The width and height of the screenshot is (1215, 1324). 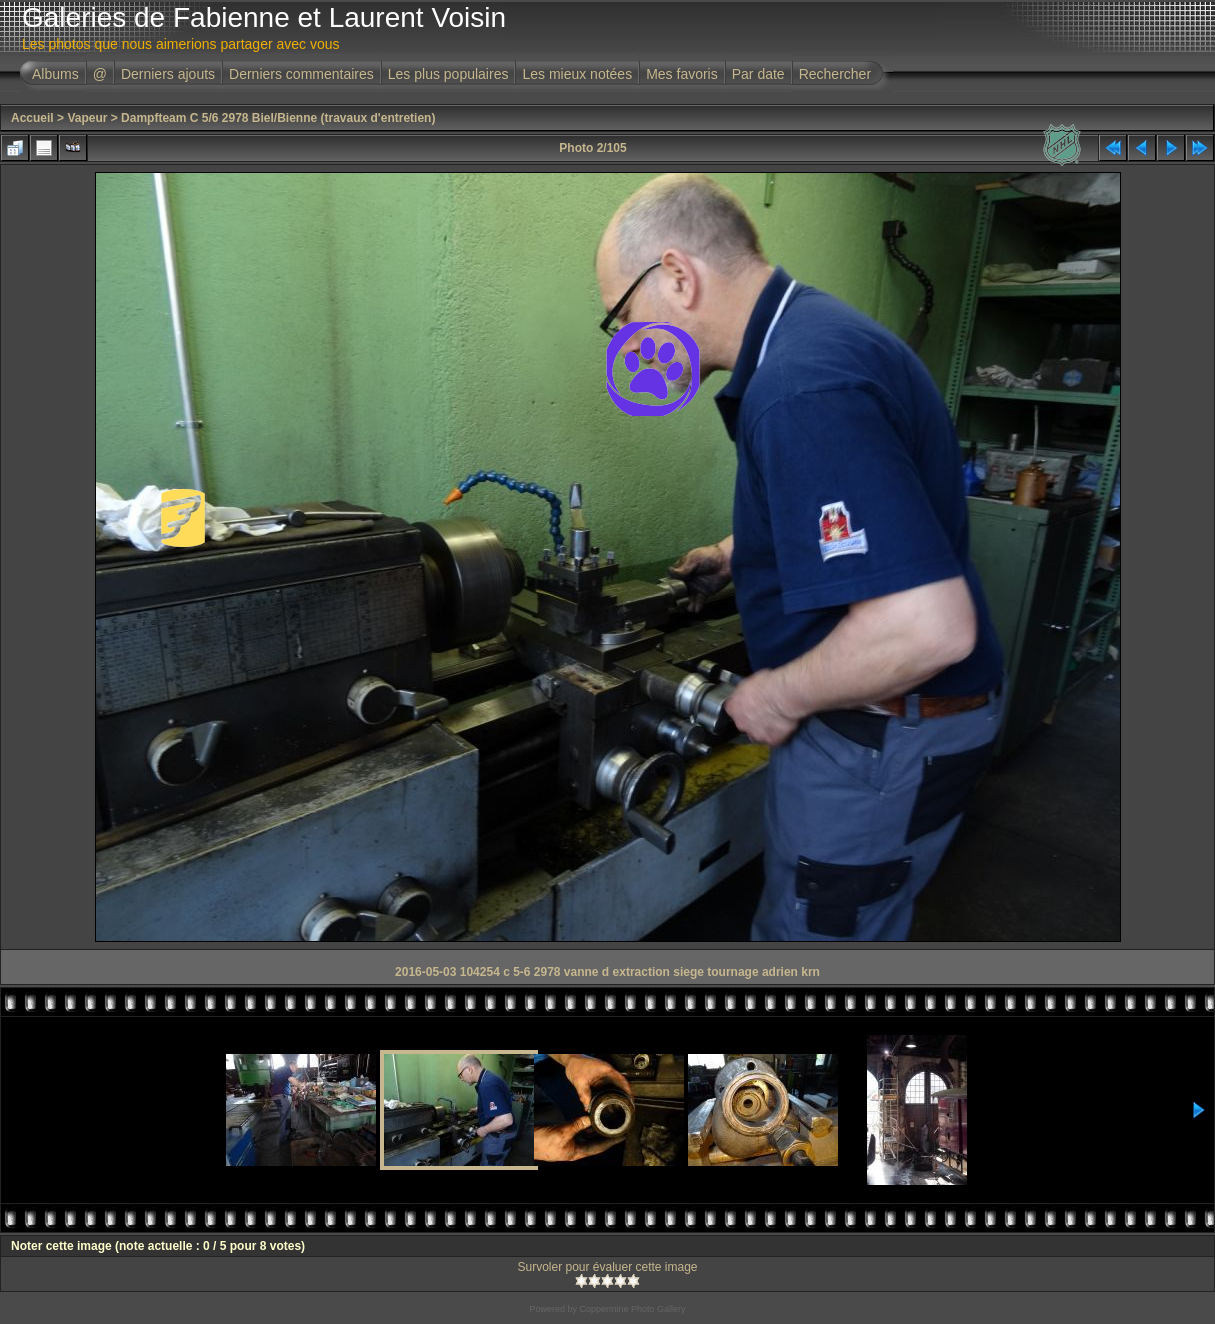 What do you see at coordinates (1062, 145) in the screenshot?
I see `open the NHL app or website` at bounding box center [1062, 145].